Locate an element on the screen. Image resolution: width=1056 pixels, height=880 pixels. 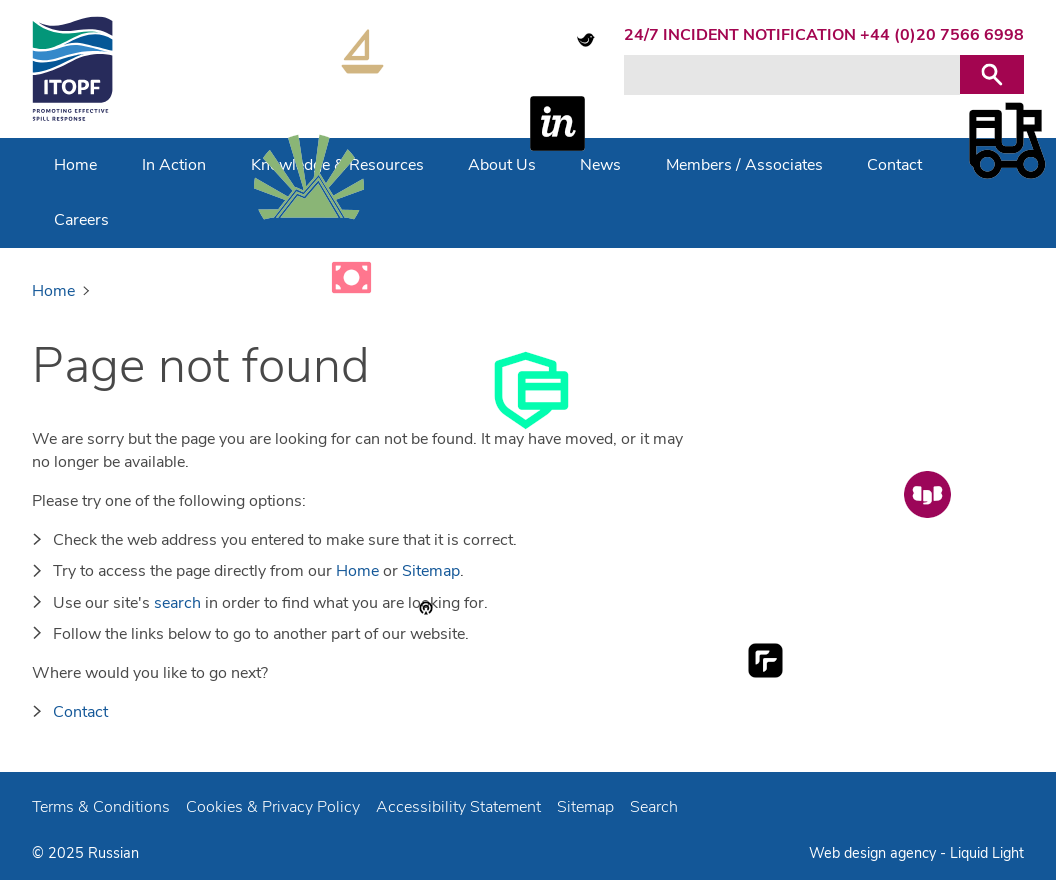
indicates secure payment or transaction protection is located at coordinates (529, 390).